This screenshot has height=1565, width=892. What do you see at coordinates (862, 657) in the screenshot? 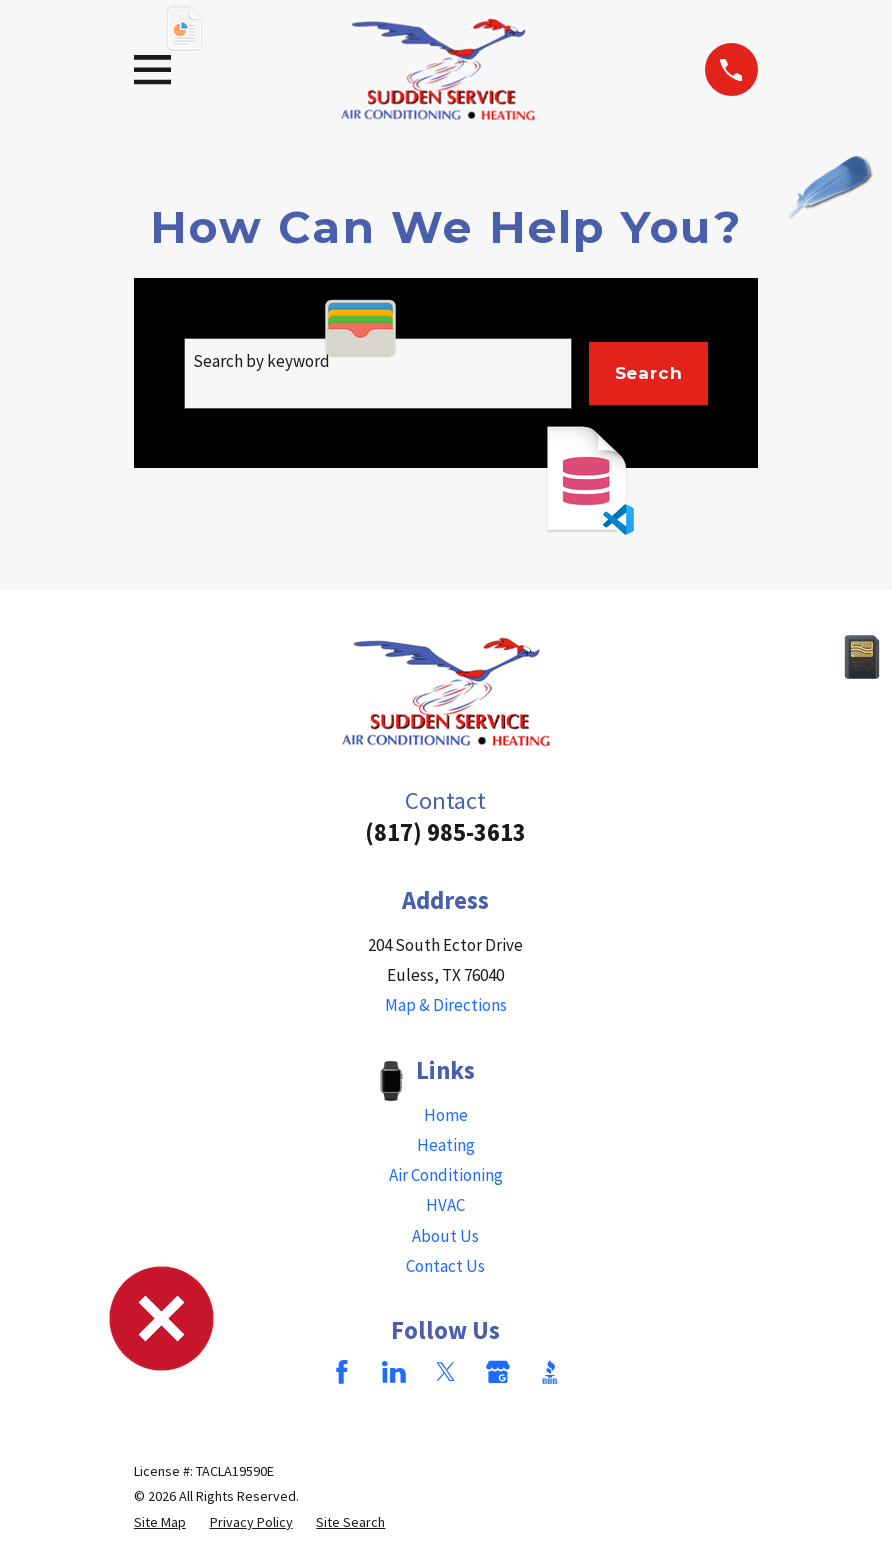
I see `access flash memory or SD card storage` at bounding box center [862, 657].